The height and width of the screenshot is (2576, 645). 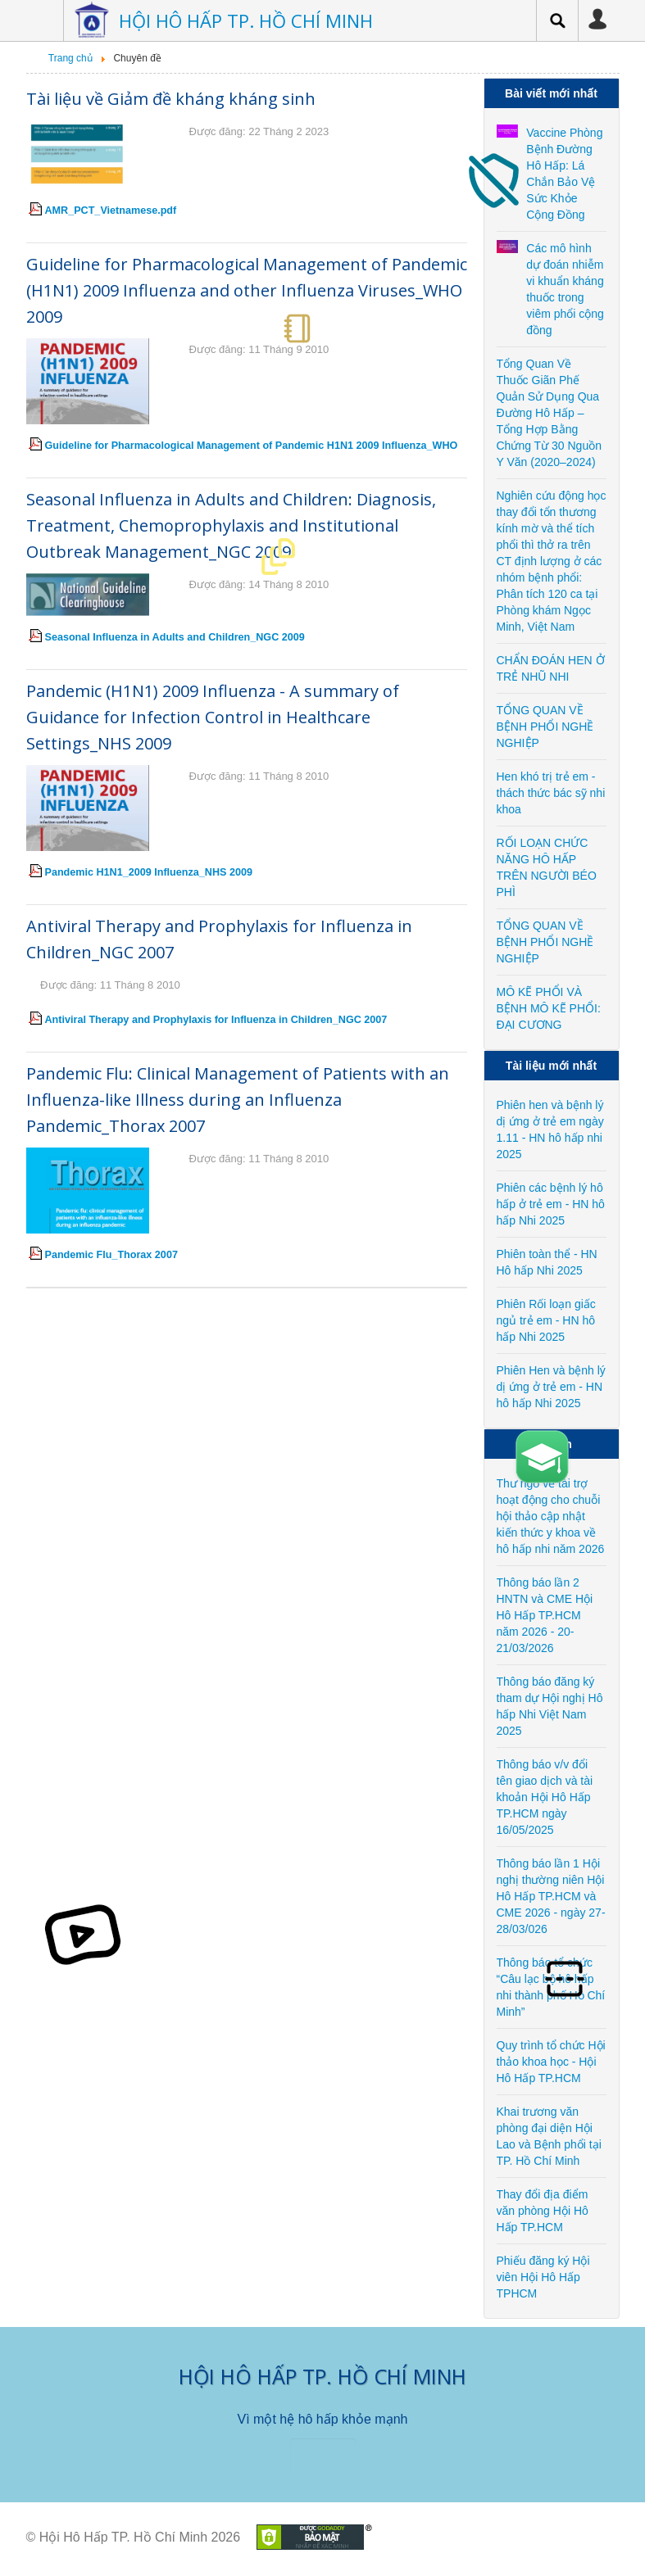 I want to click on disable security protection, so click(x=493, y=180).